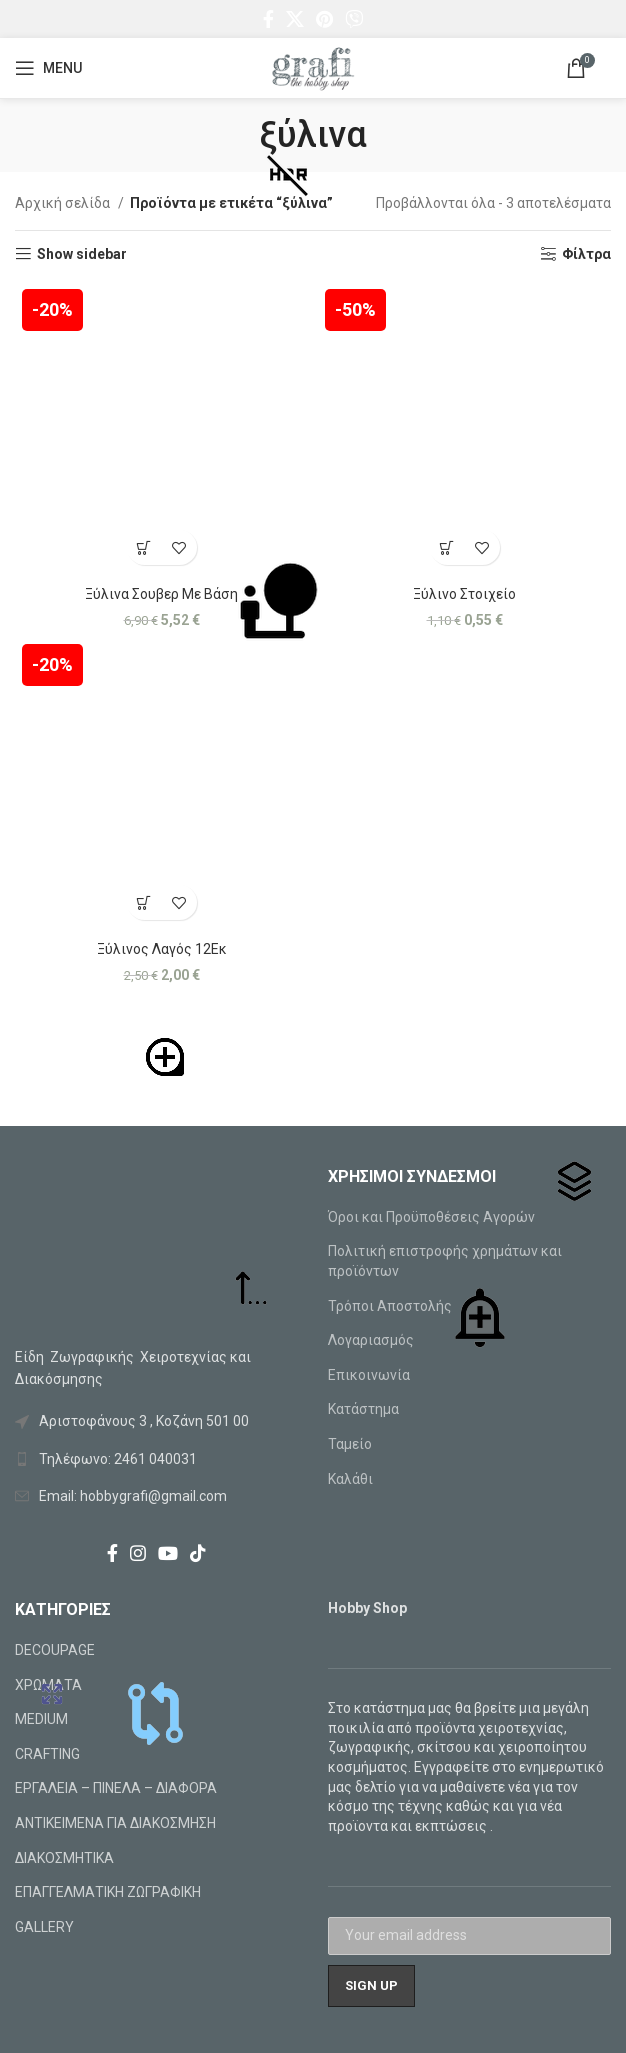 Image resolution: width=626 pixels, height=2053 pixels. I want to click on view stacked layers or items, so click(574, 1181).